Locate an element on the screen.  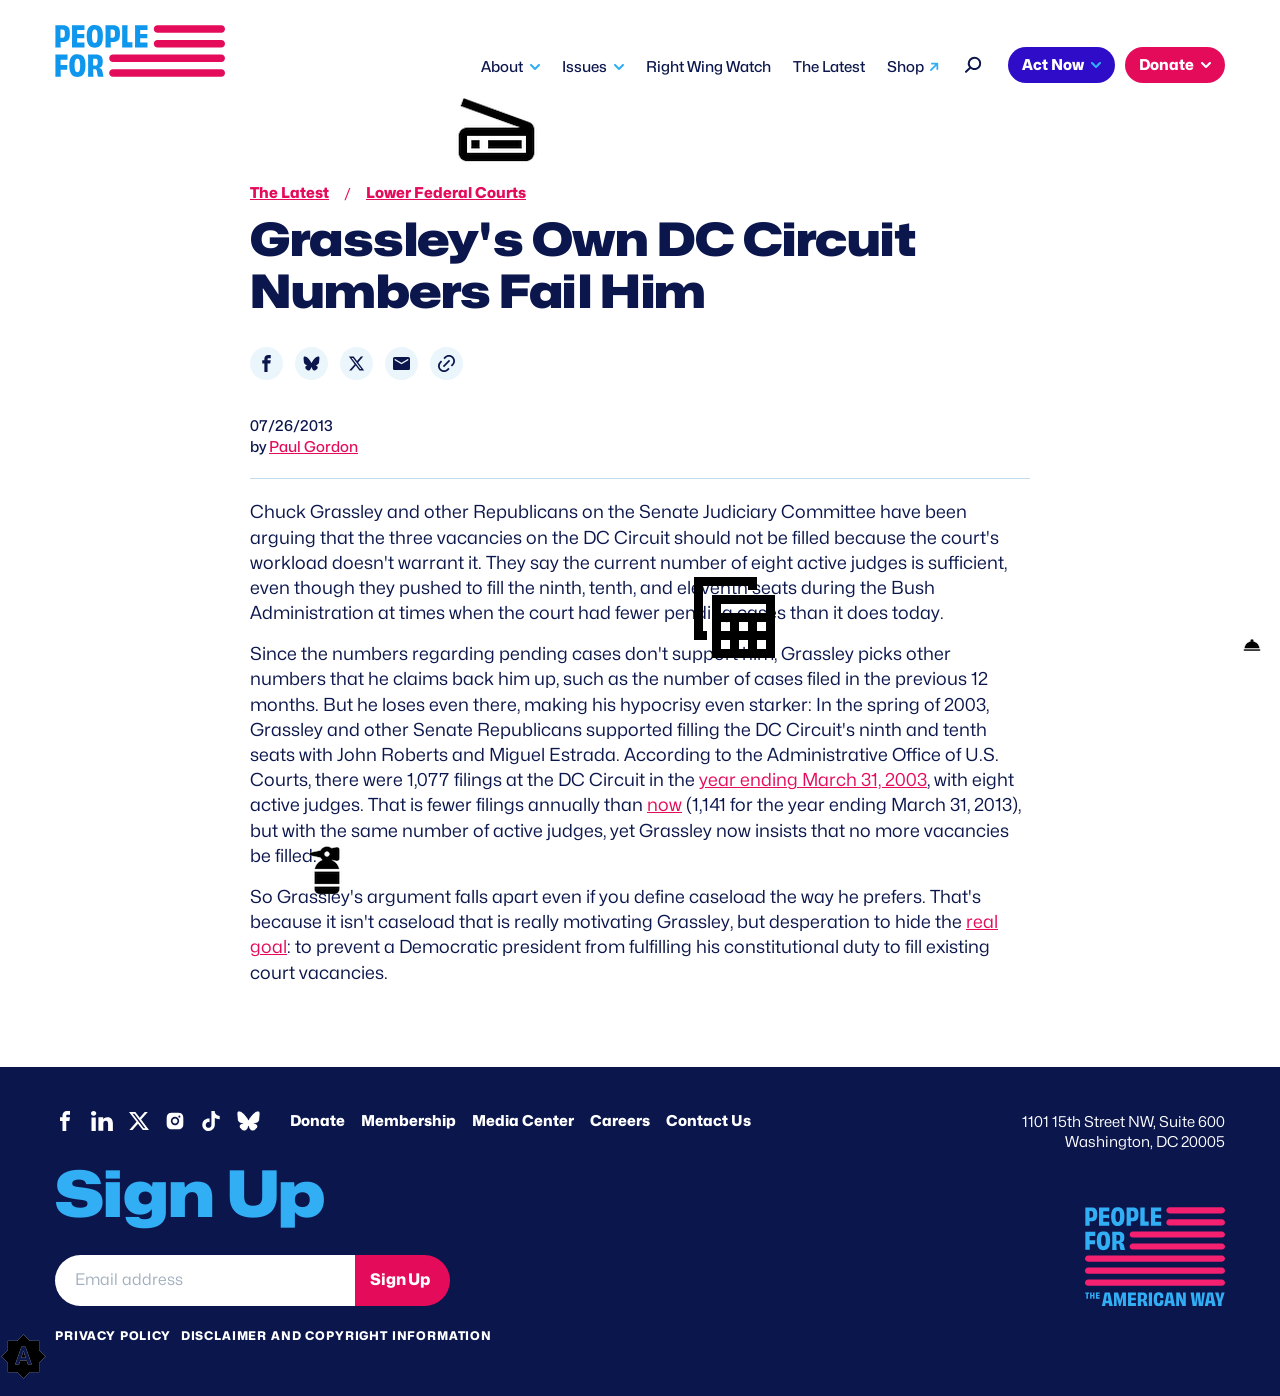
enable automatic brightness adjustment is located at coordinates (23, 1356).